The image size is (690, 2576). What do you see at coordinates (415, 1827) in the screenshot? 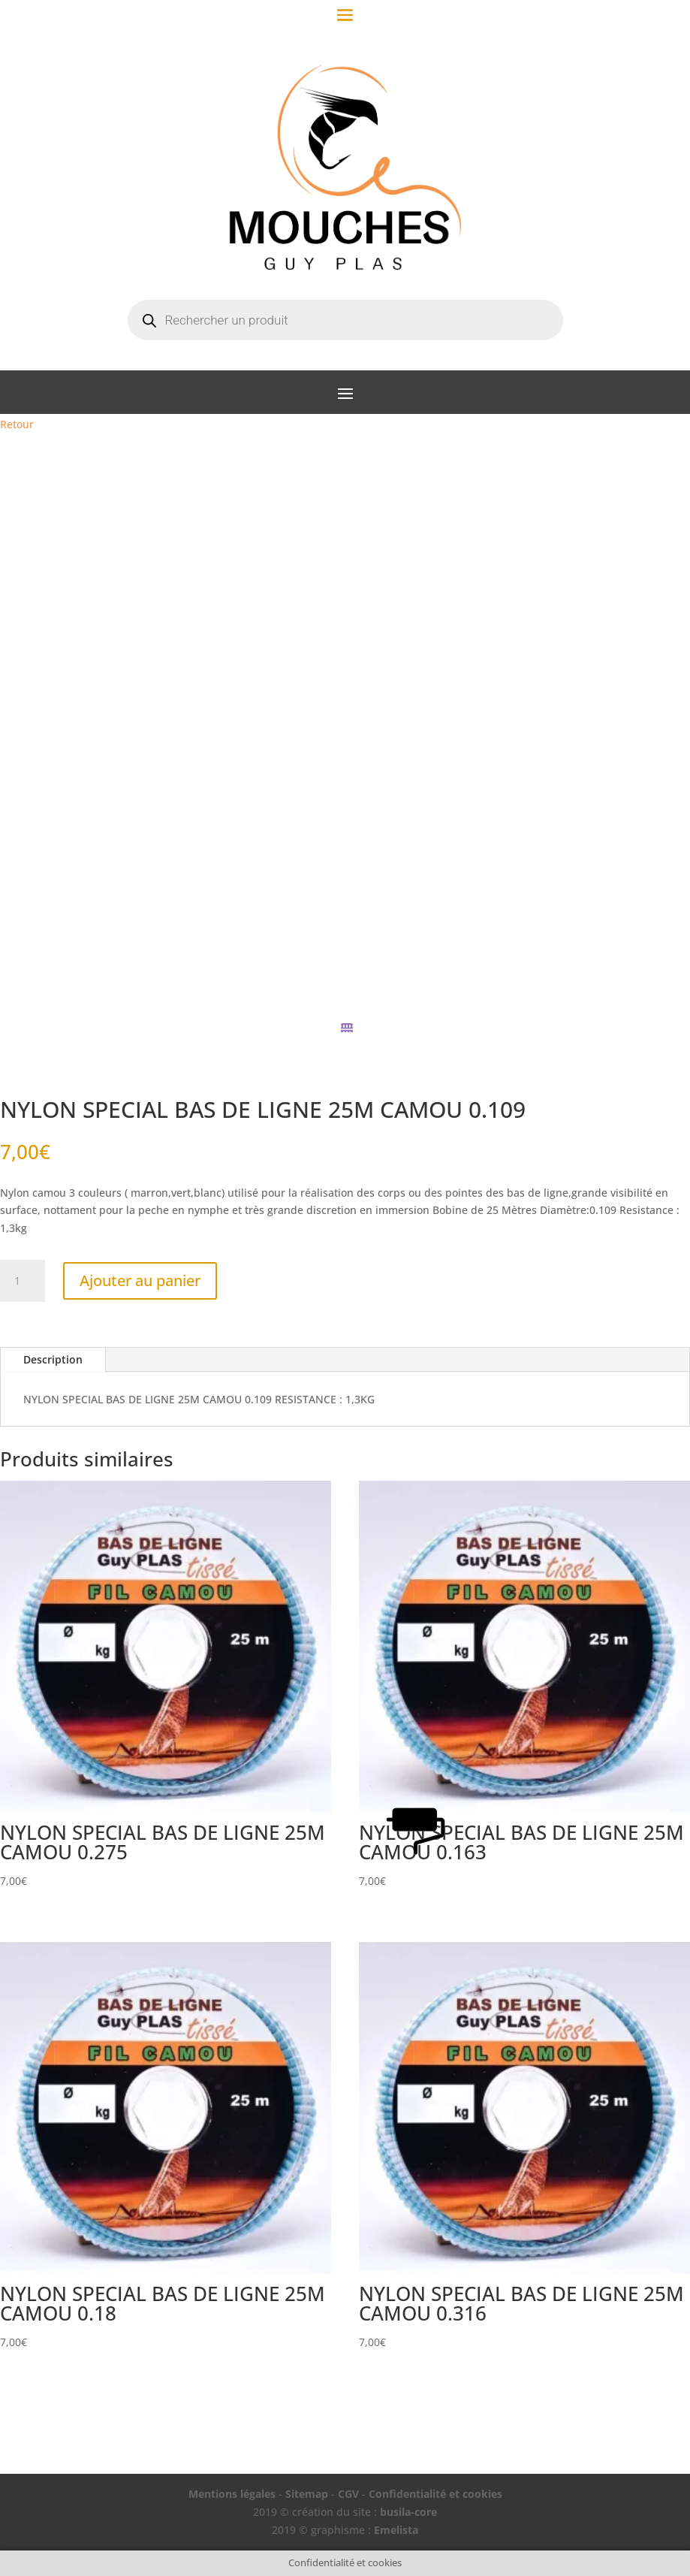
I see `customize theme or appearance settings` at bounding box center [415, 1827].